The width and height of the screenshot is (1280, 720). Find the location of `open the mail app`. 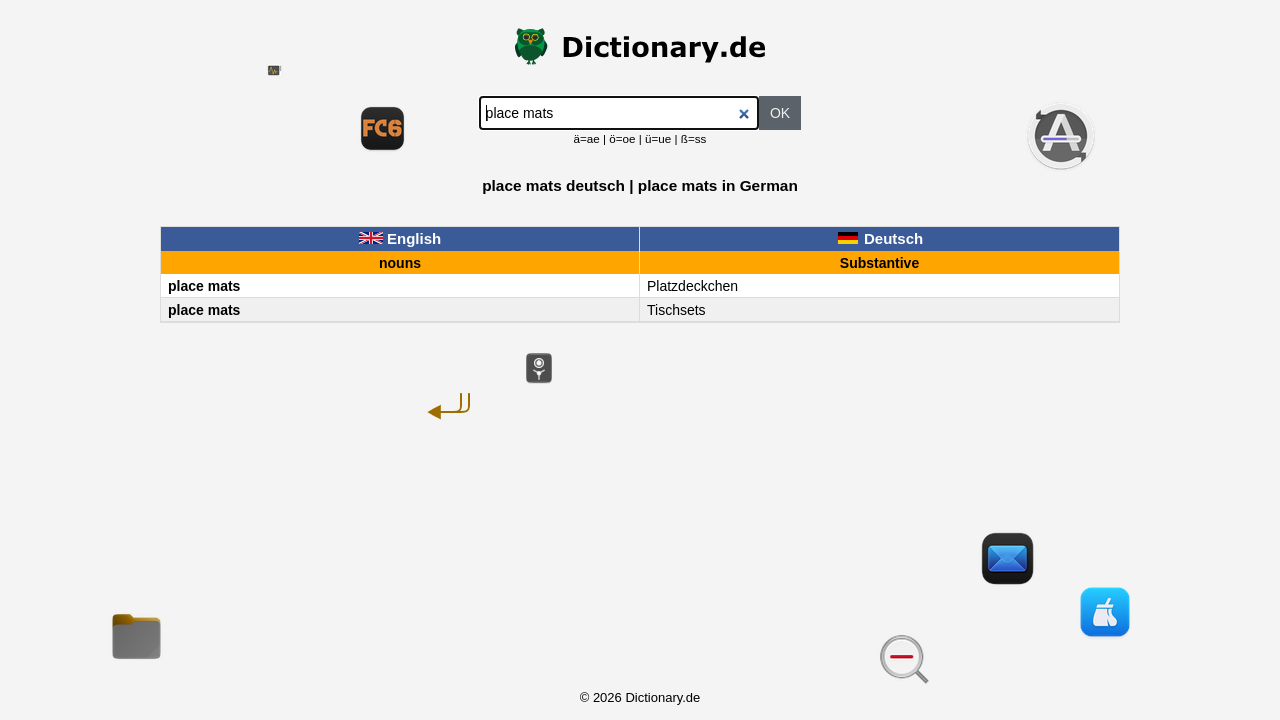

open the mail app is located at coordinates (1007, 558).